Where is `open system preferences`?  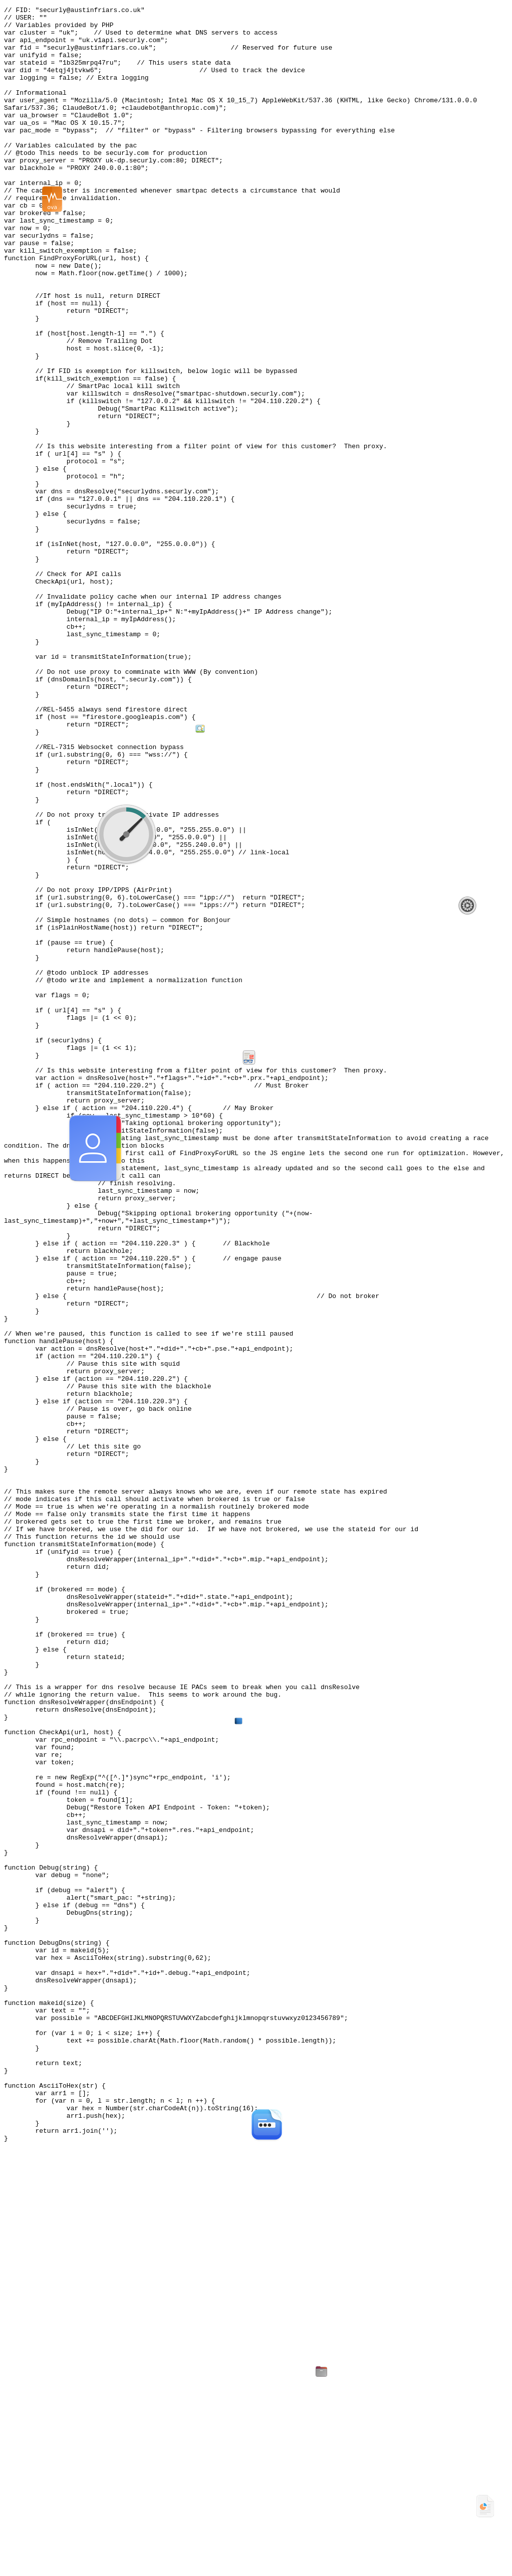 open system preferences is located at coordinates (467, 905).